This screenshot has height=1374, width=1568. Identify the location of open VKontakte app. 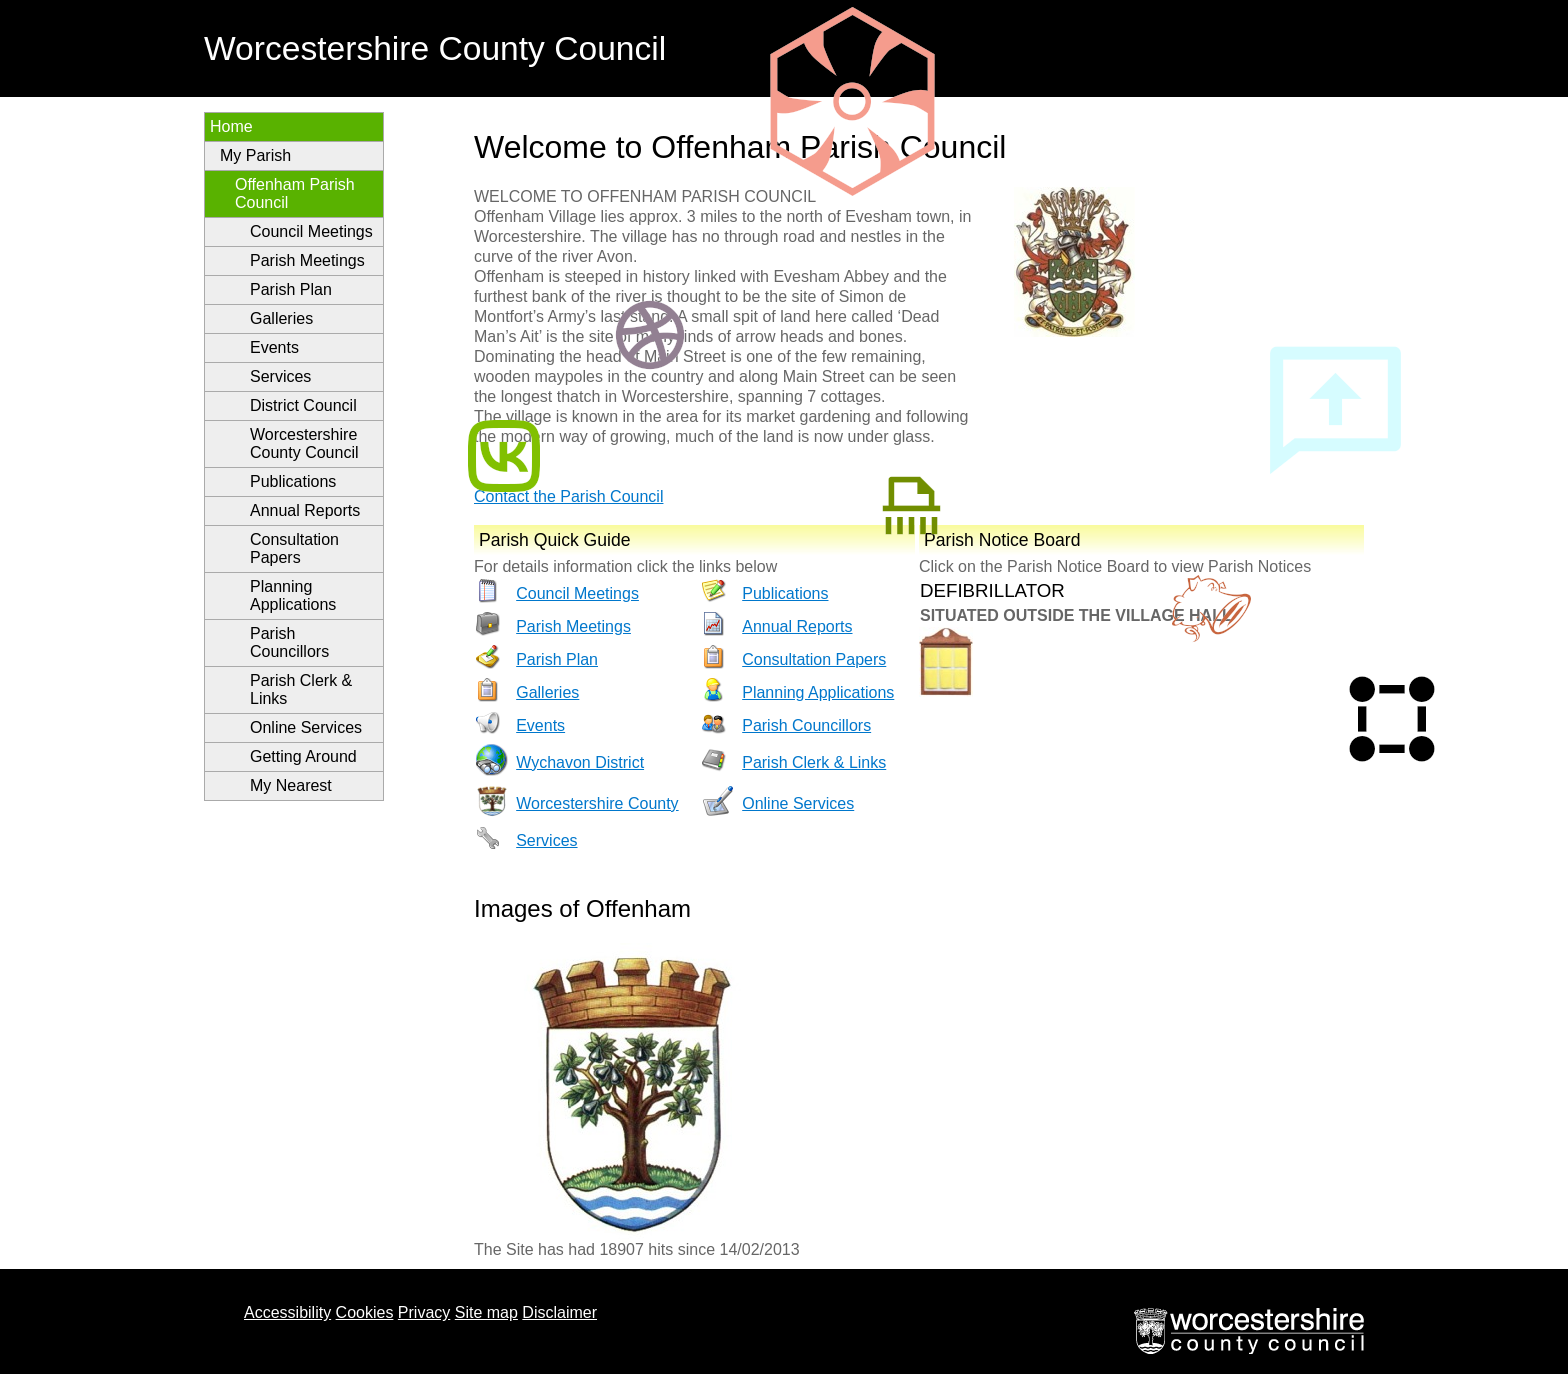
(504, 456).